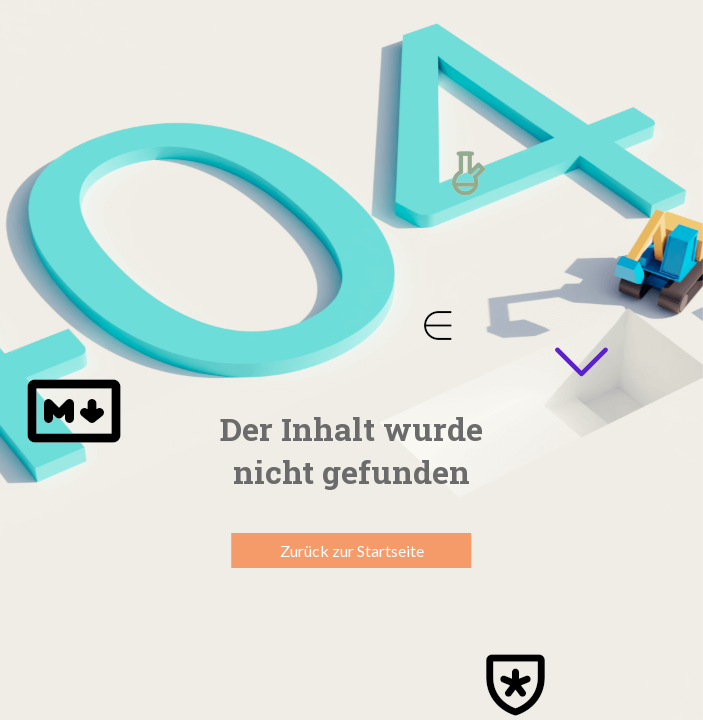 Image resolution: width=703 pixels, height=720 pixels. What do you see at coordinates (438, 325) in the screenshot?
I see `indicates set membership in mathematical notation` at bounding box center [438, 325].